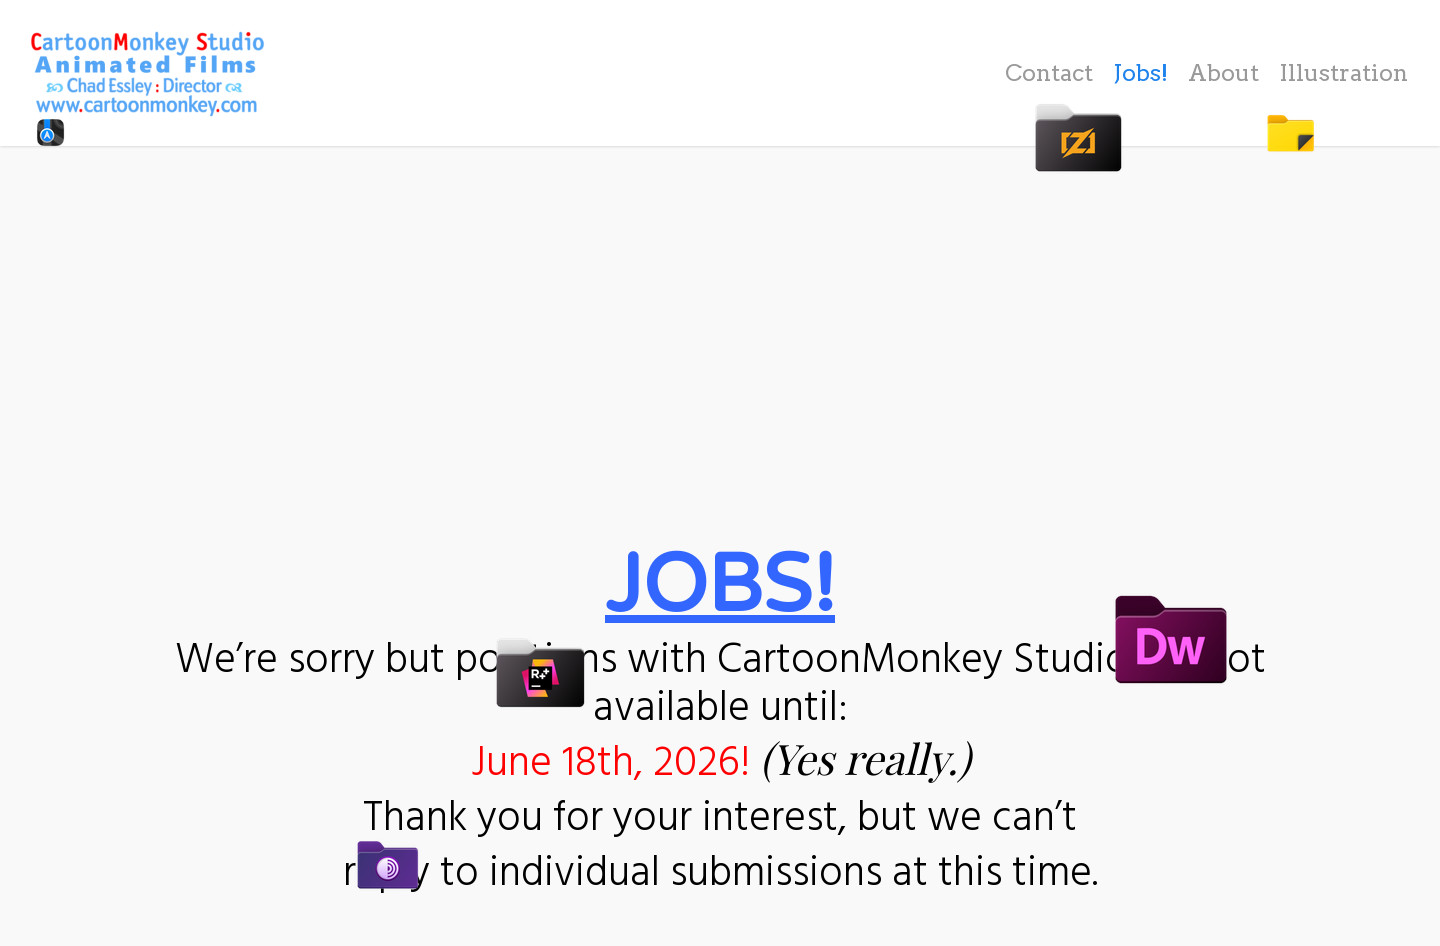 The height and width of the screenshot is (946, 1440). Describe the element at coordinates (50, 132) in the screenshot. I see `open apple maps` at that location.